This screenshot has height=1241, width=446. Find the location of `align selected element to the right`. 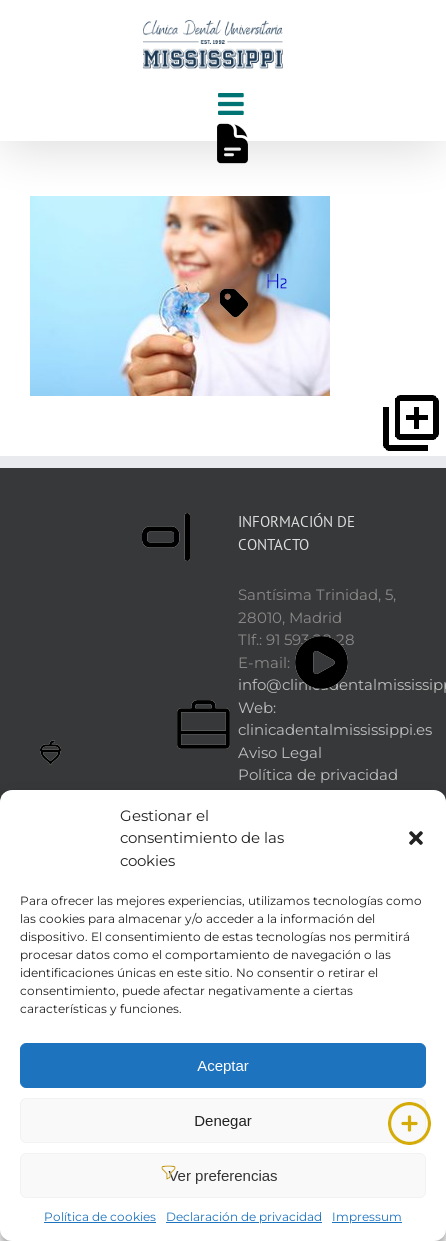

align selected element to the right is located at coordinates (166, 537).